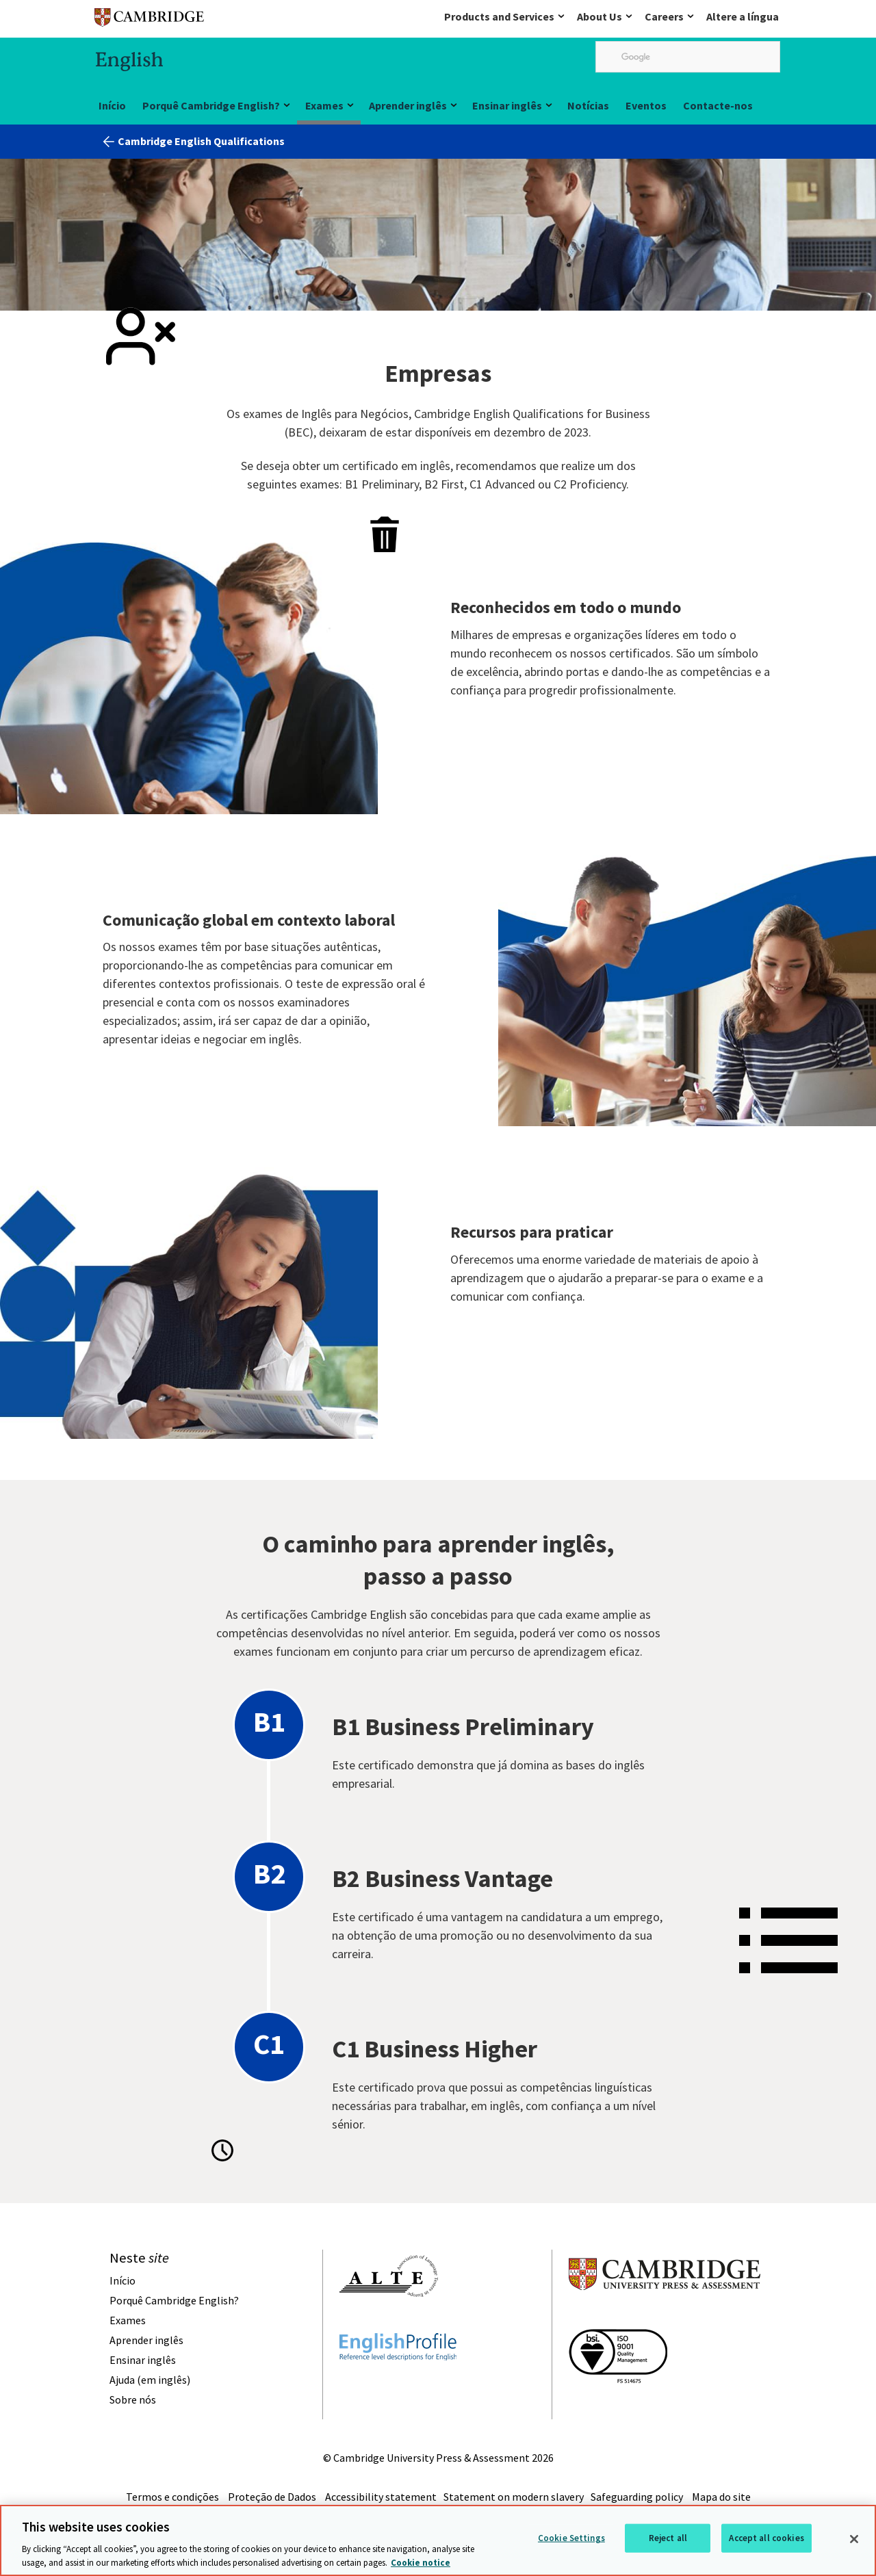 This screenshot has width=876, height=2576. I want to click on view current time, so click(222, 2150).